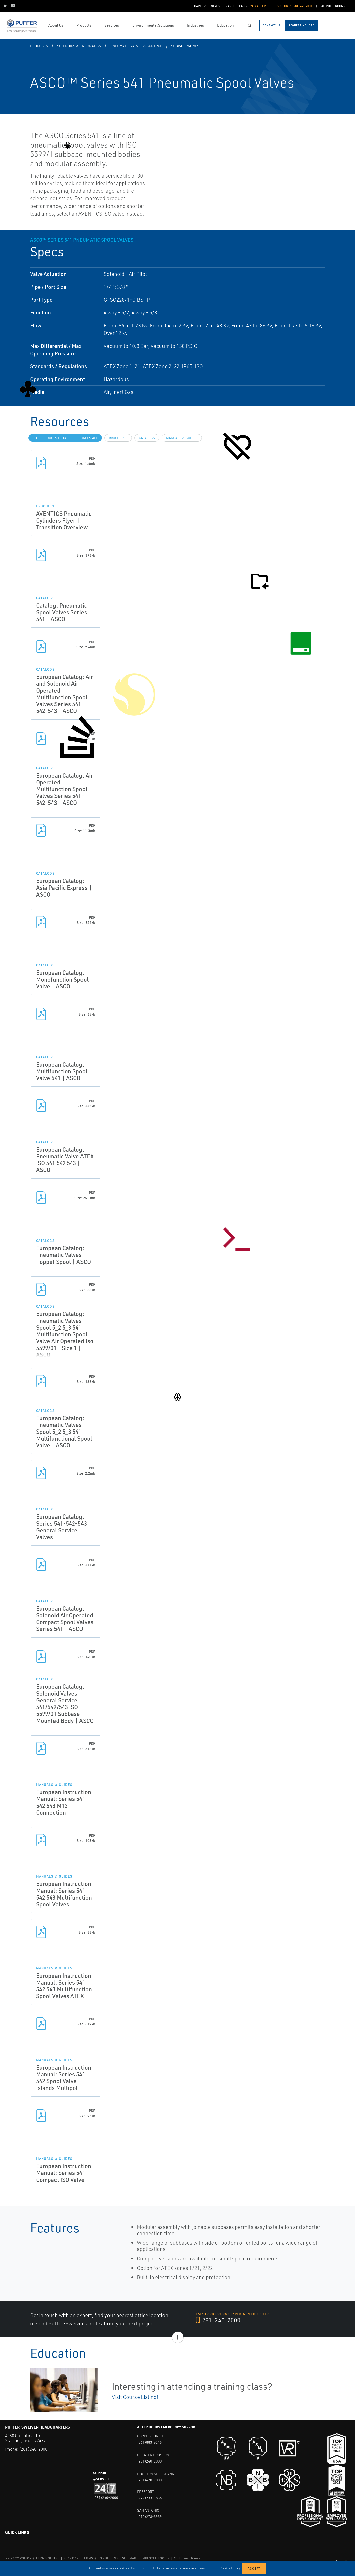 The image size is (355, 2576). What do you see at coordinates (68, 146) in the screenshot?
I see `open the Claude AI assistant` at bounding box center [68, 146].